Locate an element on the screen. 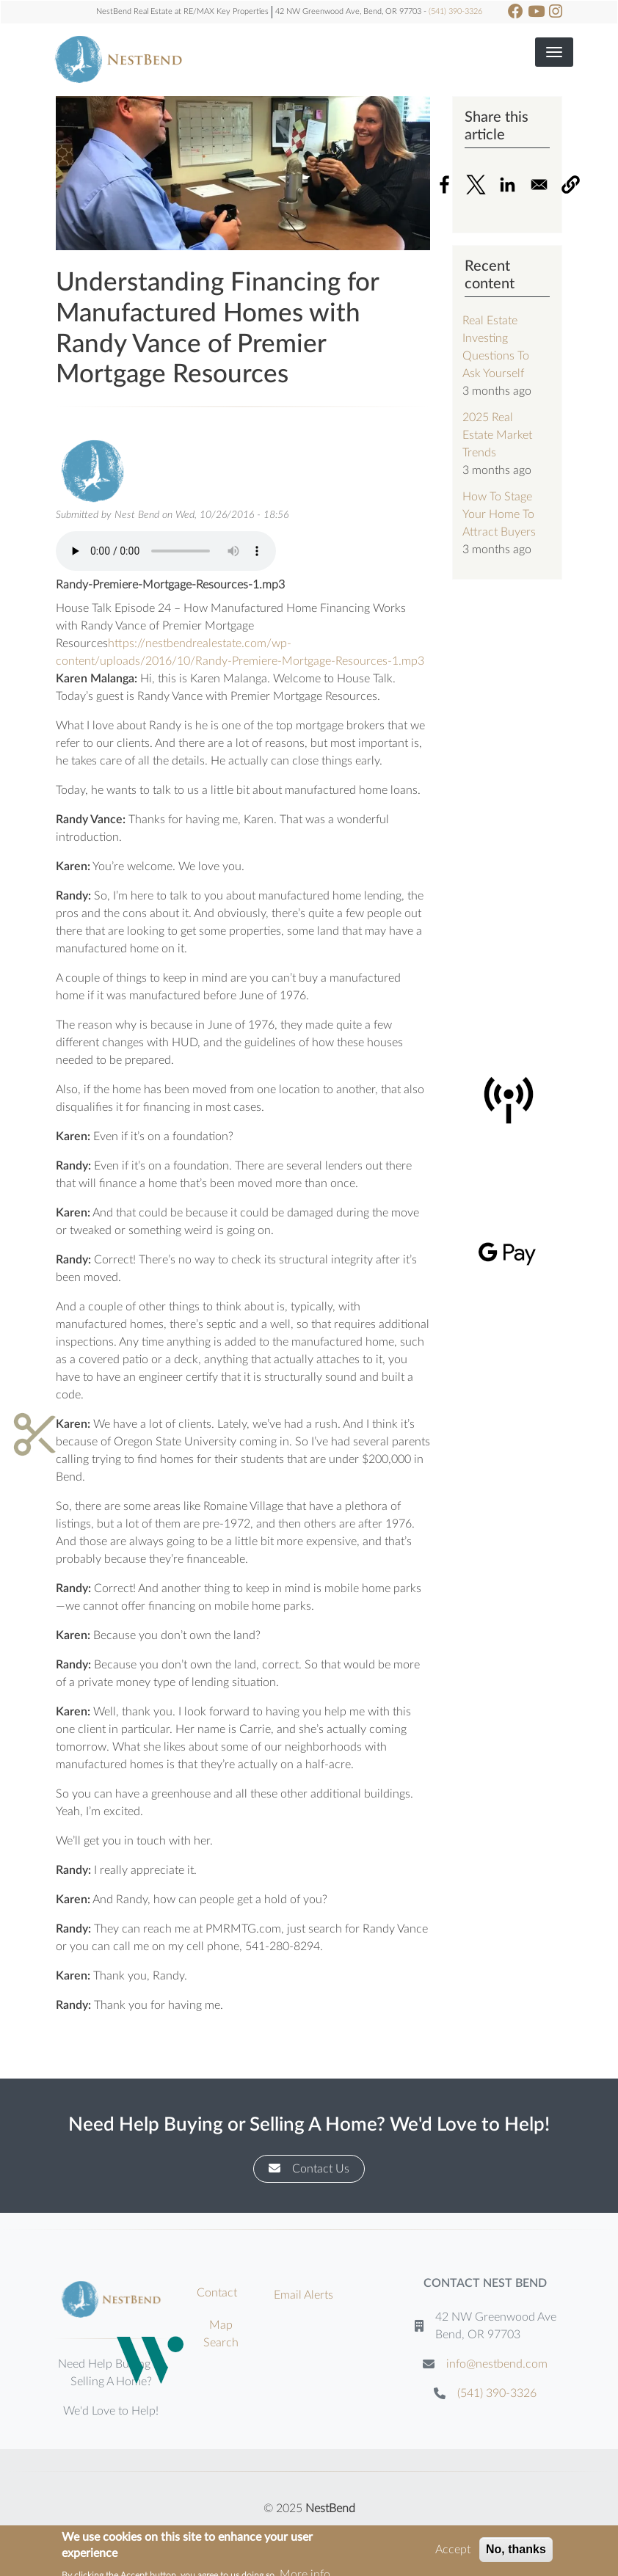 Image resolution: width=618 pixels, height=2576 pixels. start a live broadcast or stream is located at coordinates (509, 1099).